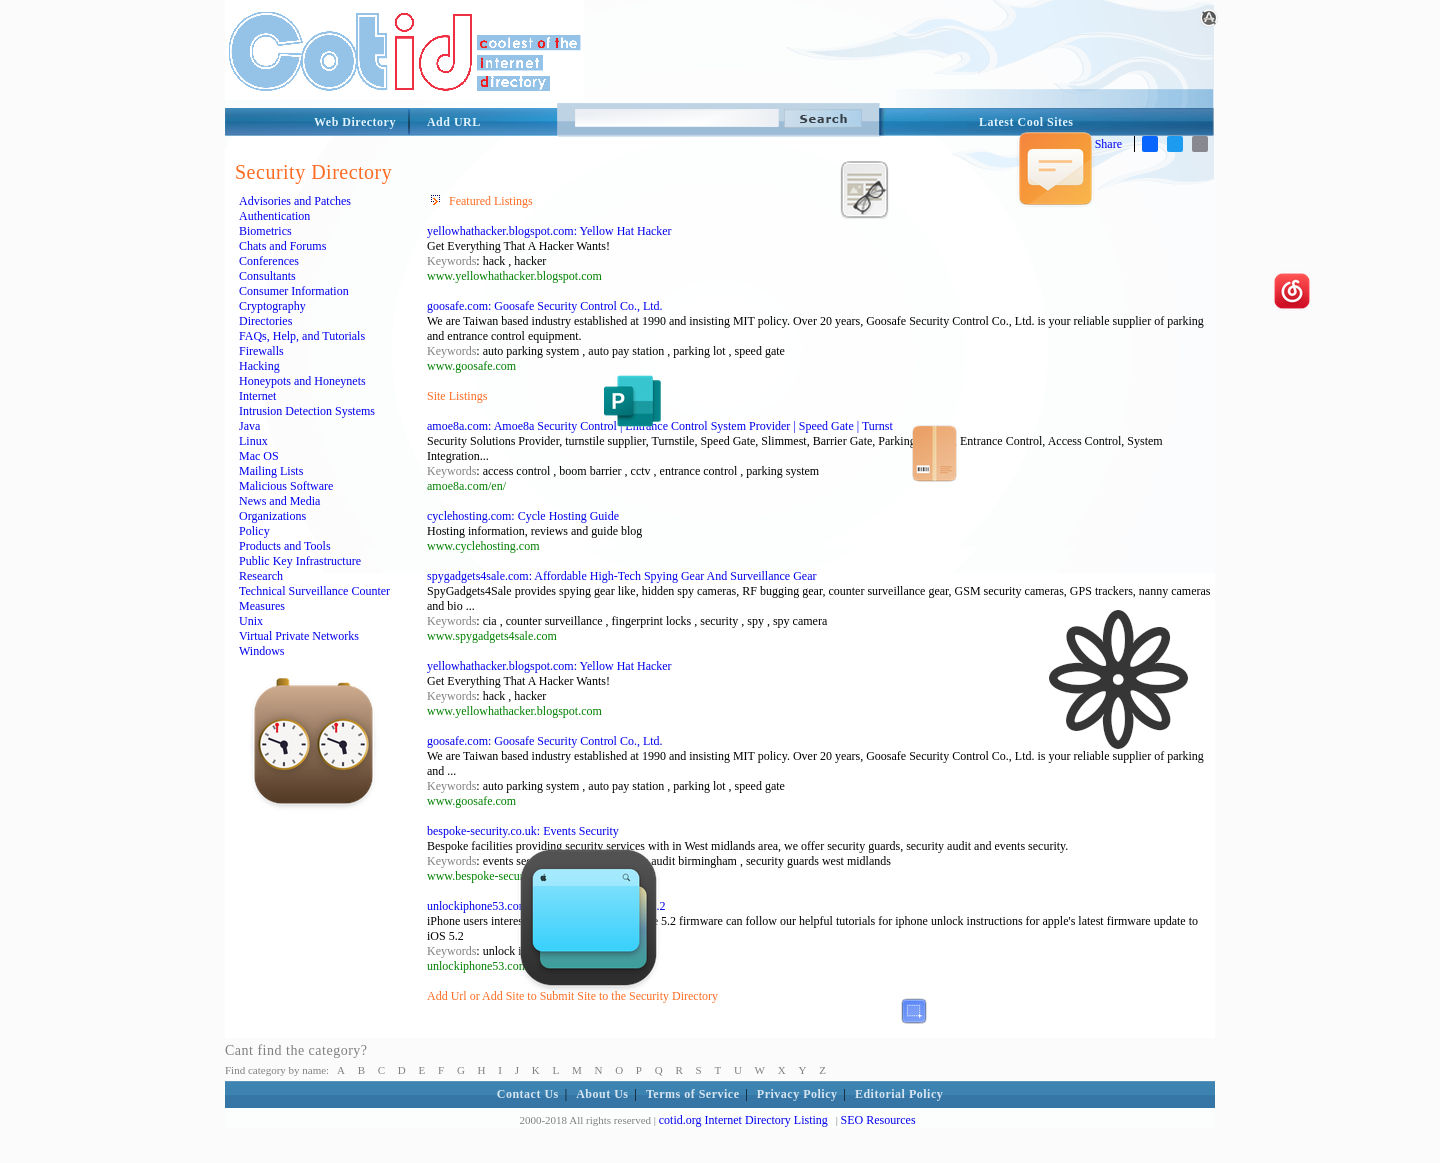 This screenshot has height=1163, width=1440. What do you see at coordinates (1055, 168) in the screenshot?
I see `open messaging or chat application` at bounding box center [1055, 168].